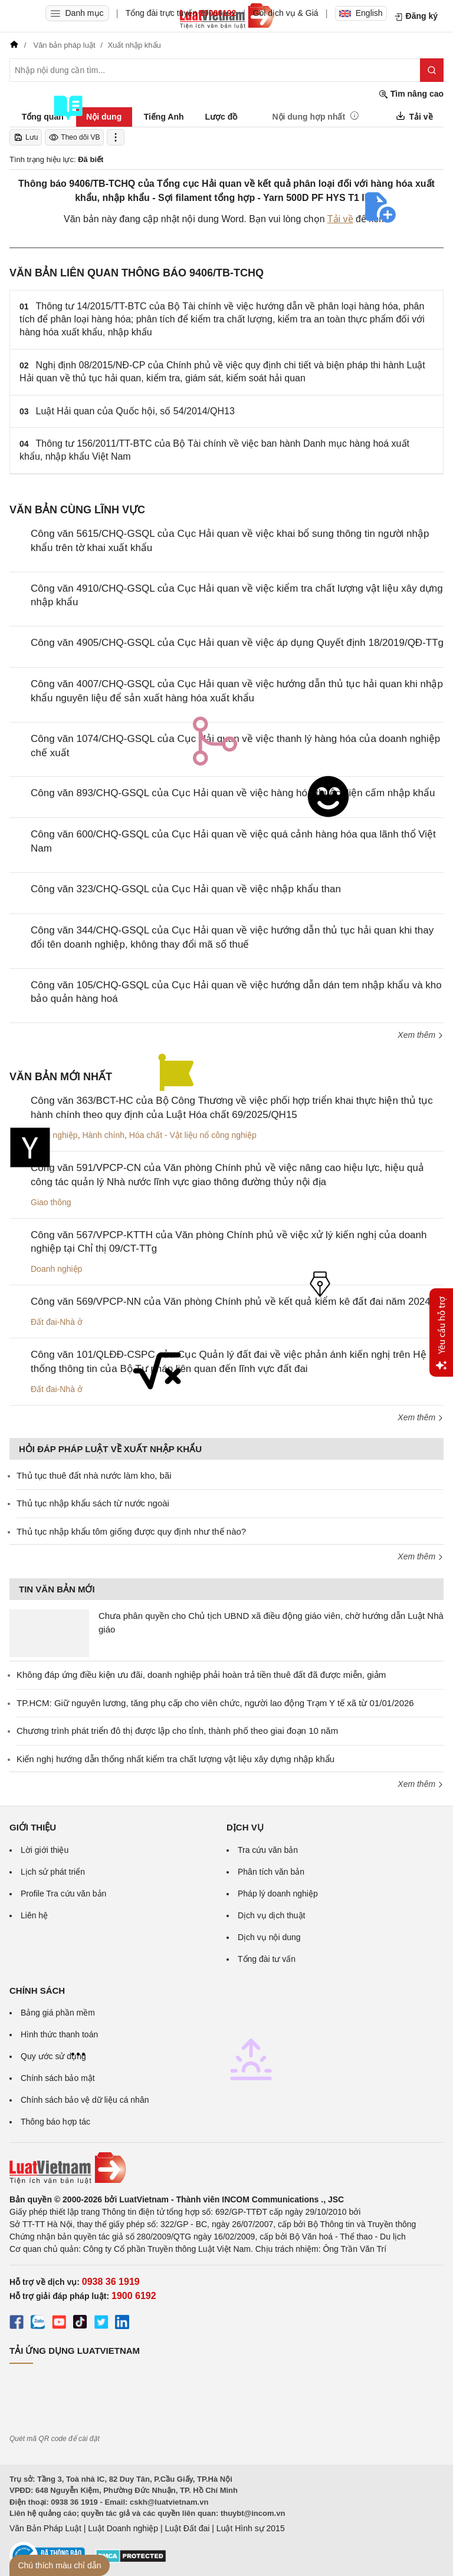 This screenshot has width=453, height=2576. I want to click on create a new file, so click(379, 206).